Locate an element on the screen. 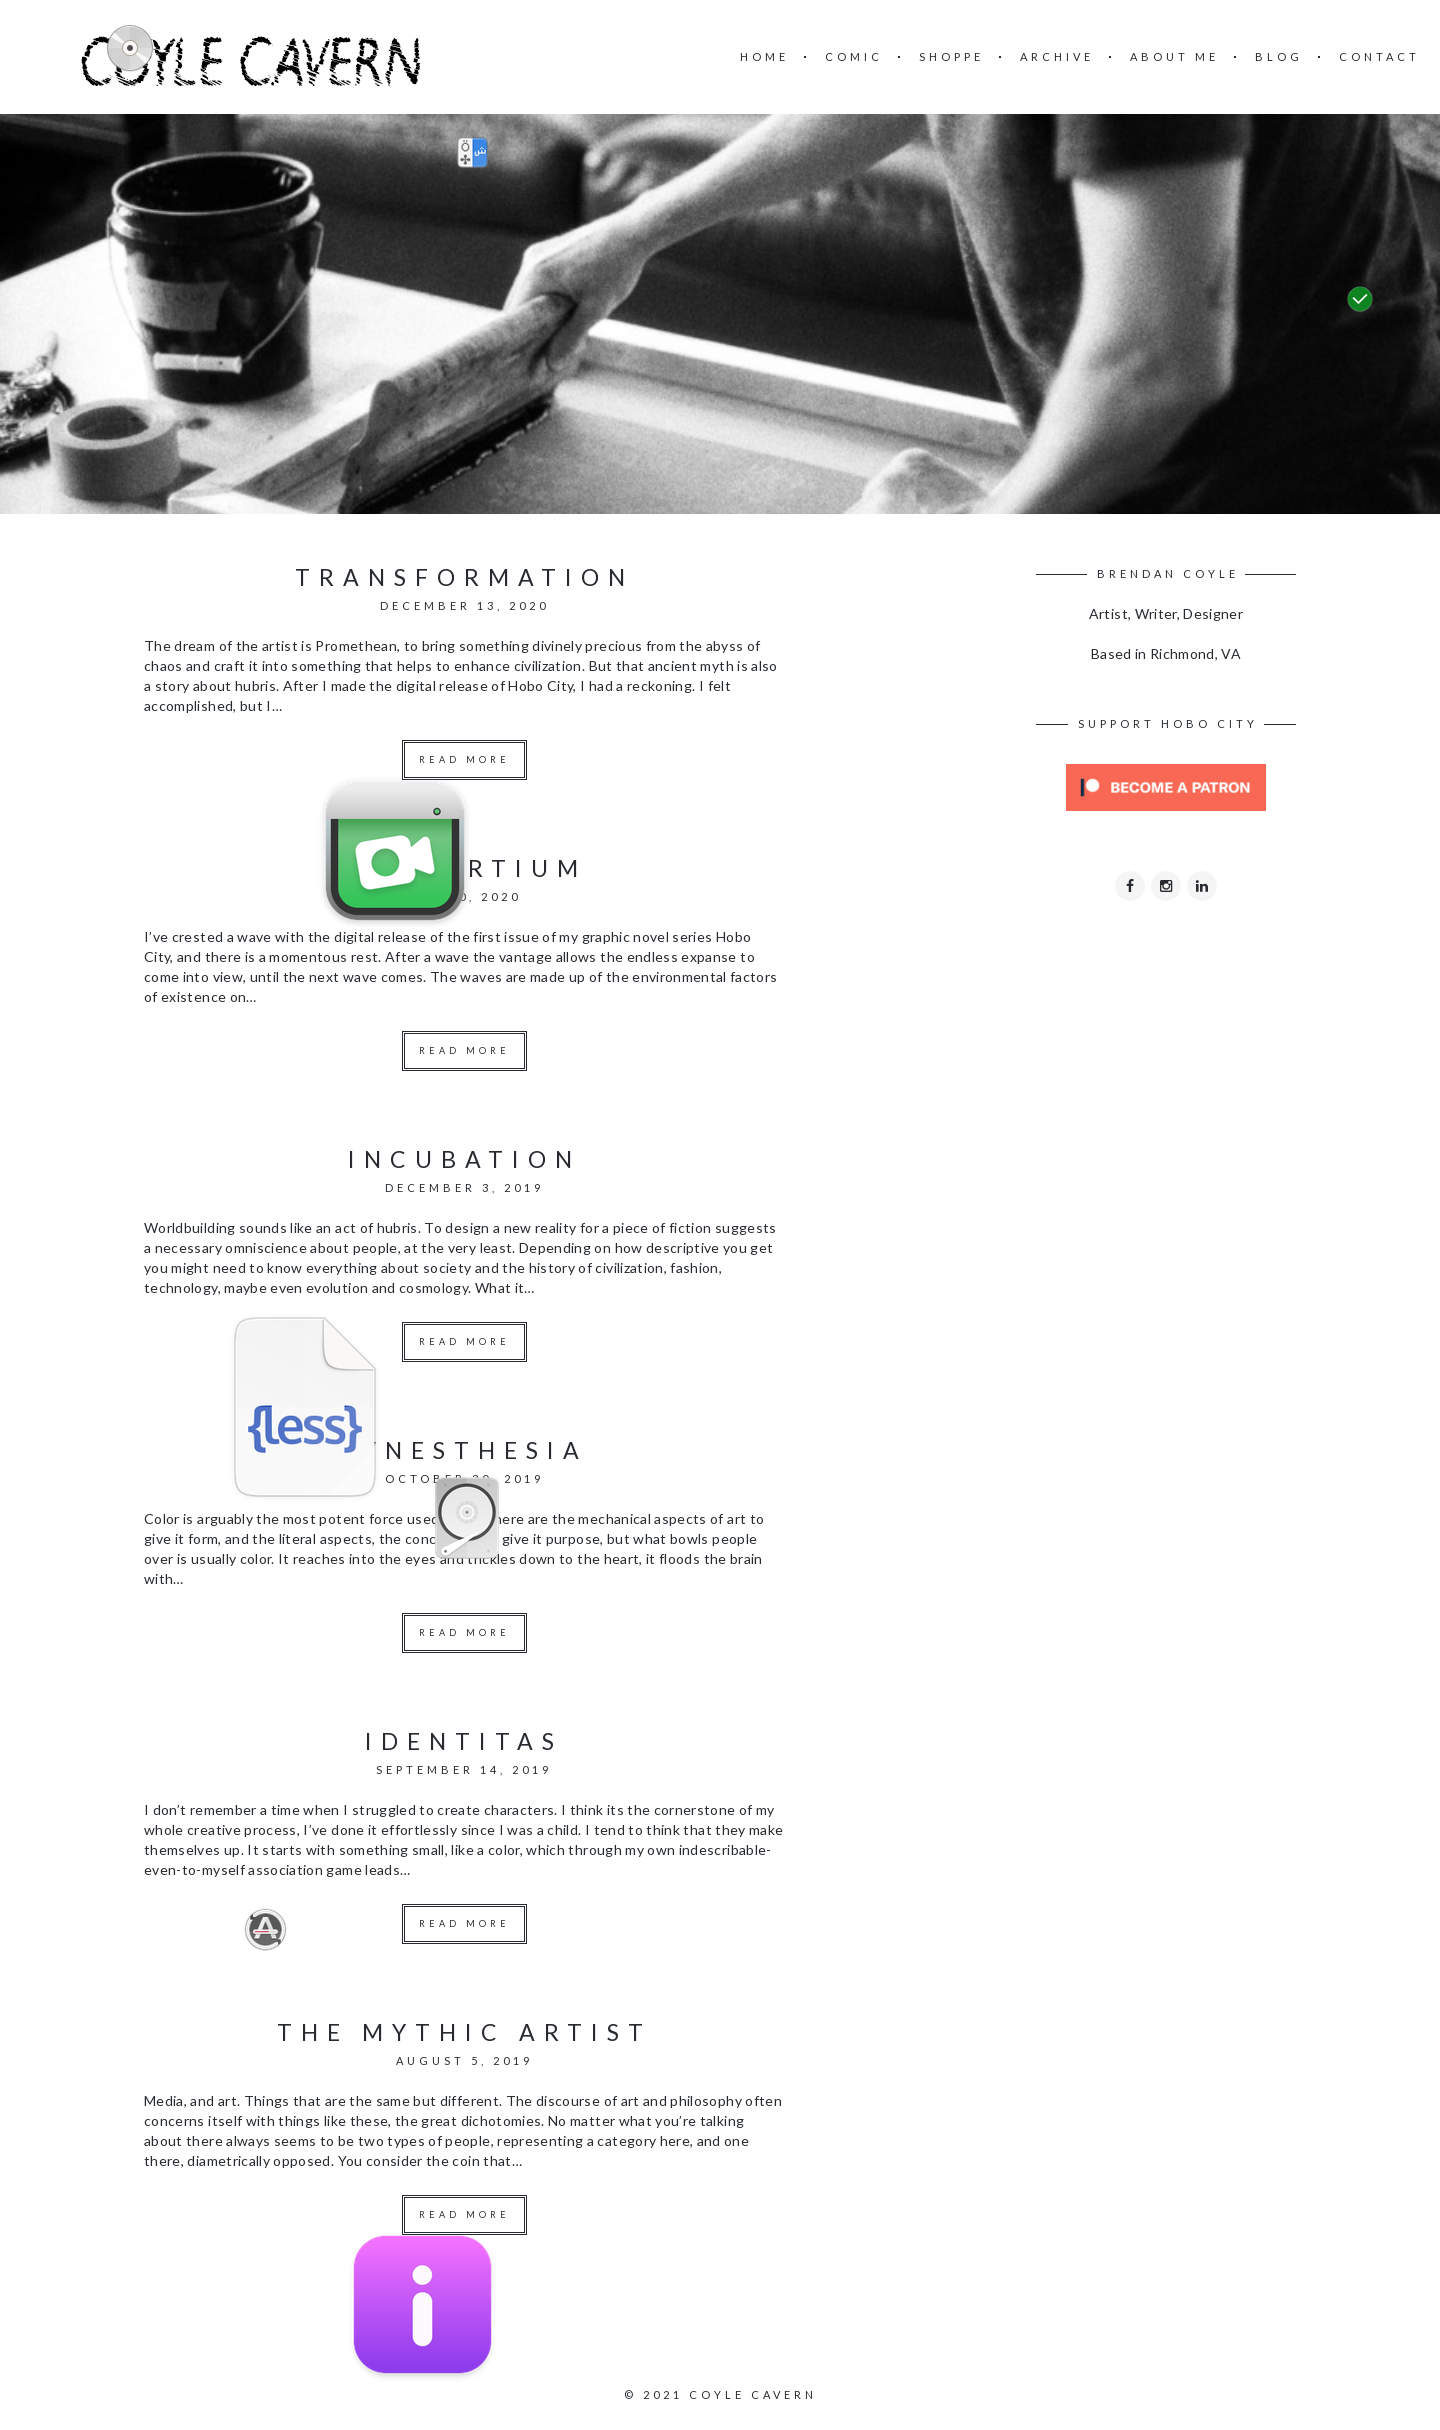  a LESS stylesheet file is located at coordinates (305, 1407).